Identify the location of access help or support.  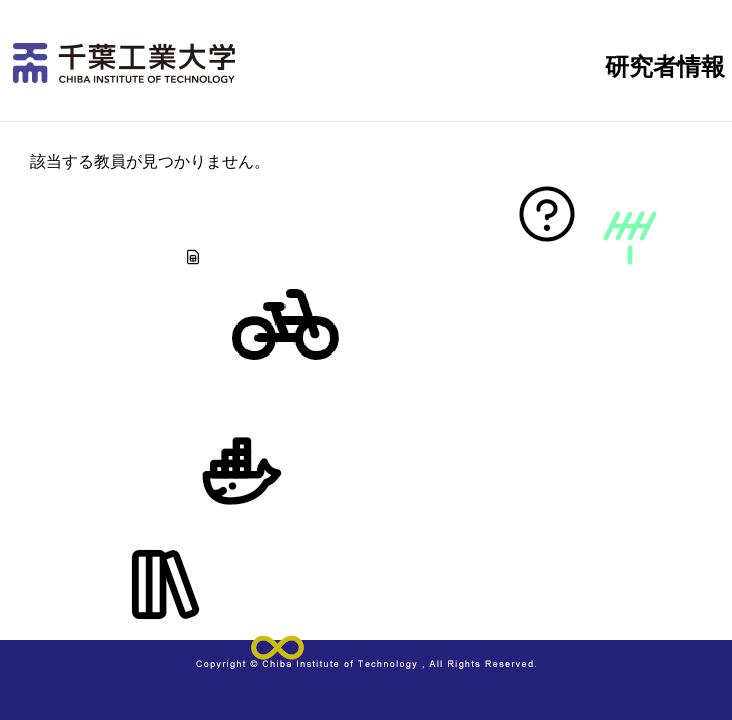
(547, 214).